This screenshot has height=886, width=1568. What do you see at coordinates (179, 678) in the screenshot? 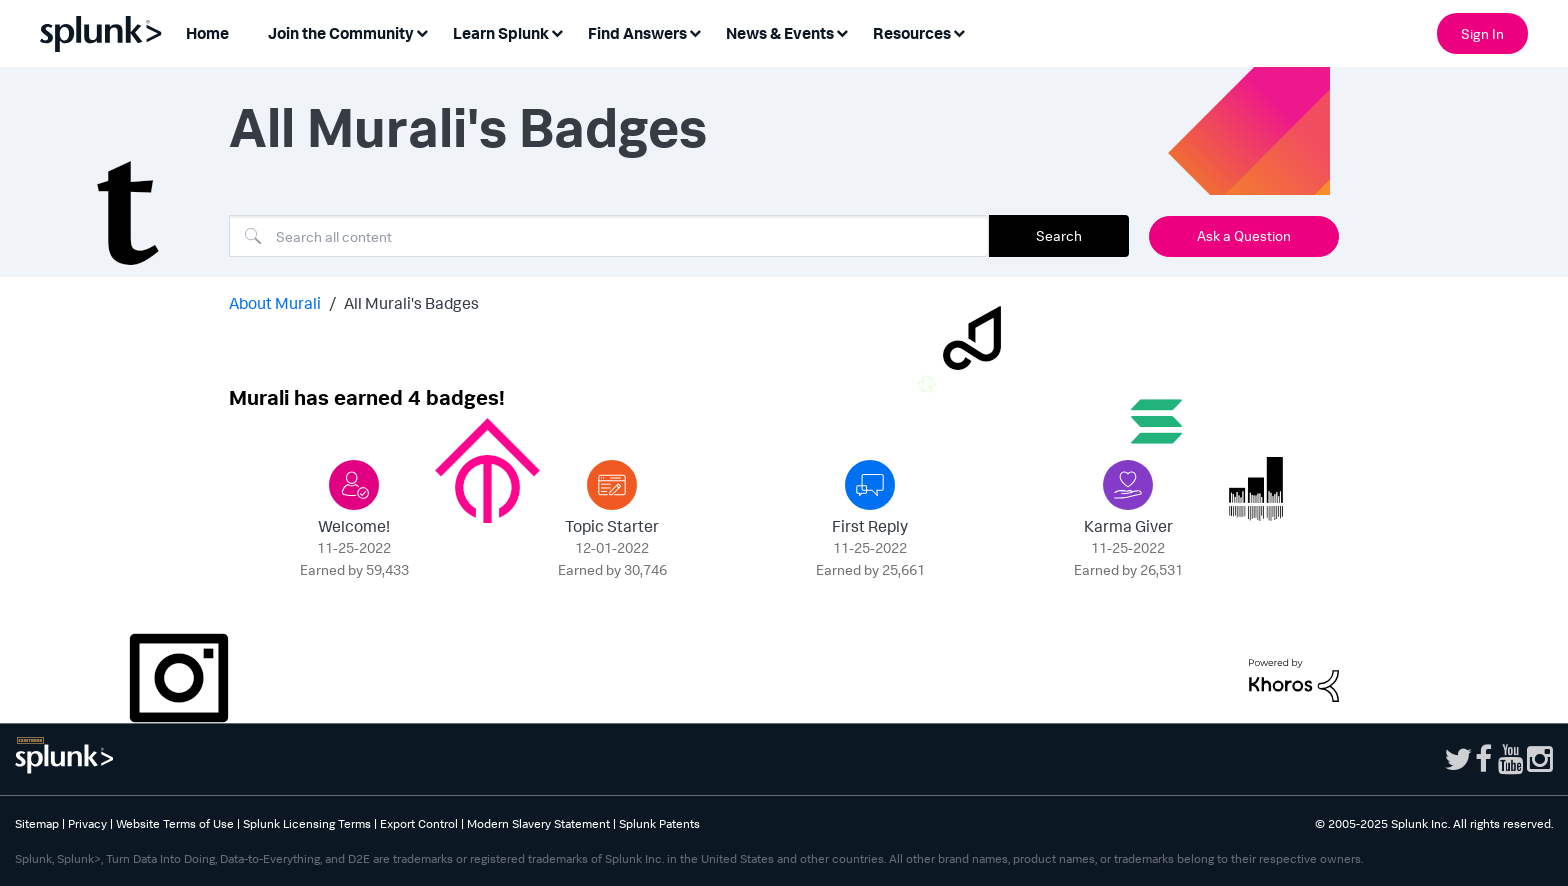
I see `open camera to take a photo` at bounding box center [179, 678].